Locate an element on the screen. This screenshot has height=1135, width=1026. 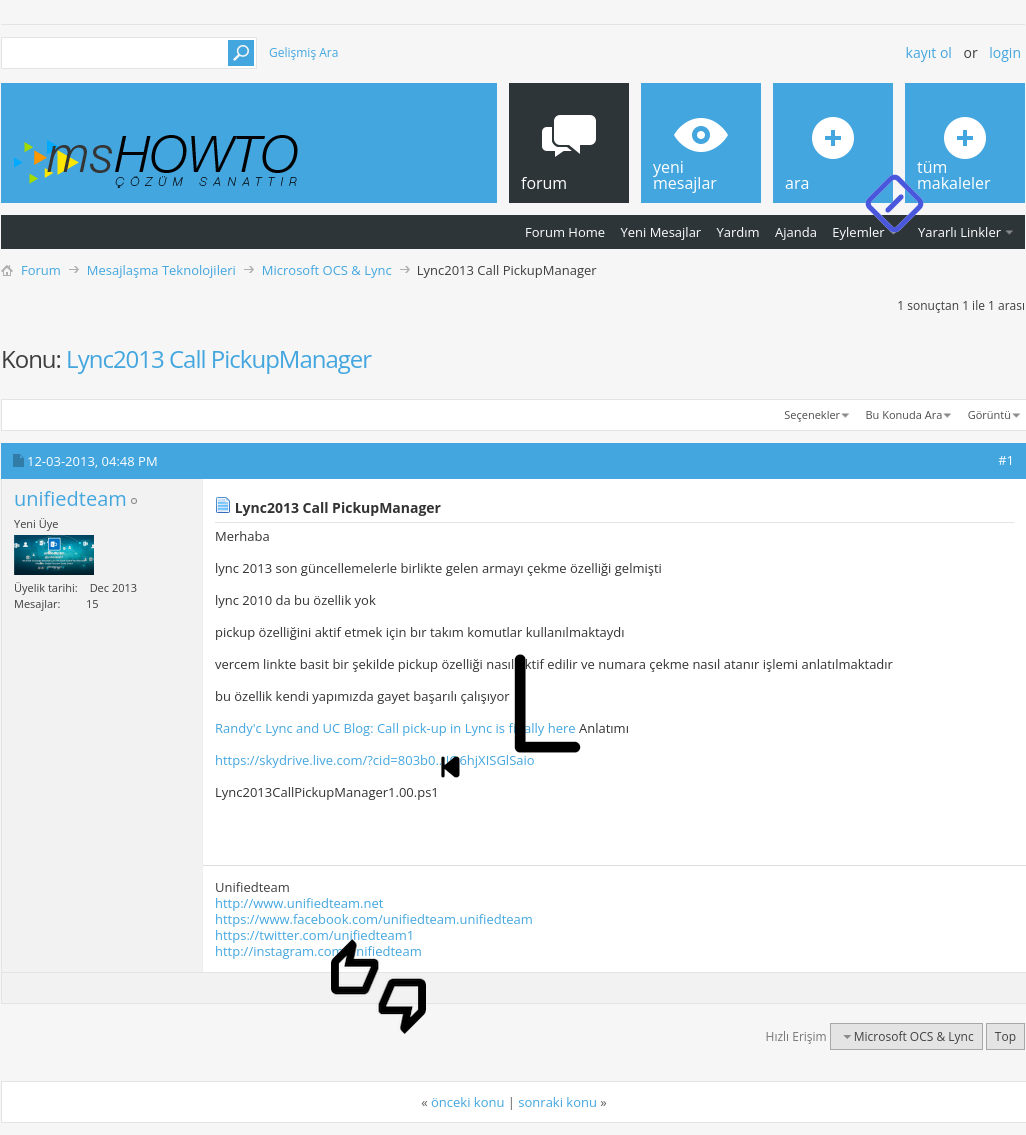
indicates a blocked or forbidden action is located at coordinates (894, 203).